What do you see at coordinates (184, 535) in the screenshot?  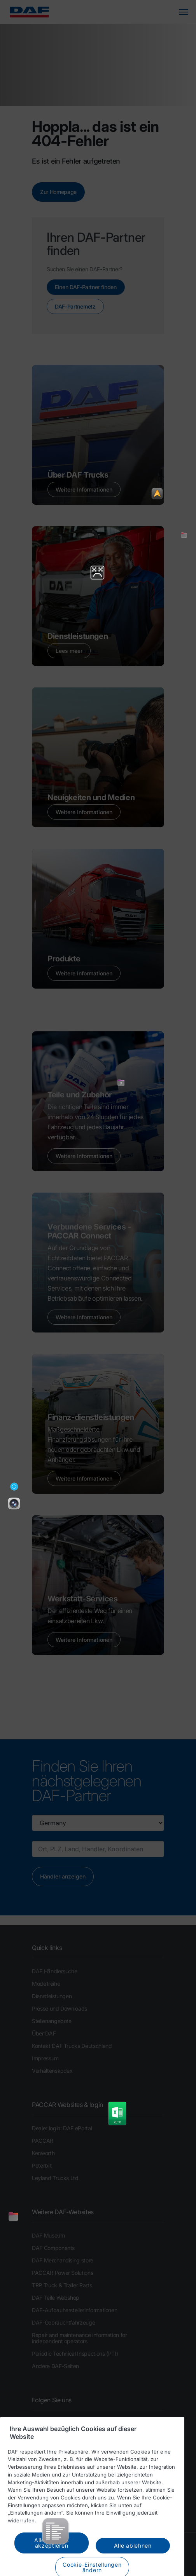 I see `open folder to view contents` at bounding box center [184, 535].